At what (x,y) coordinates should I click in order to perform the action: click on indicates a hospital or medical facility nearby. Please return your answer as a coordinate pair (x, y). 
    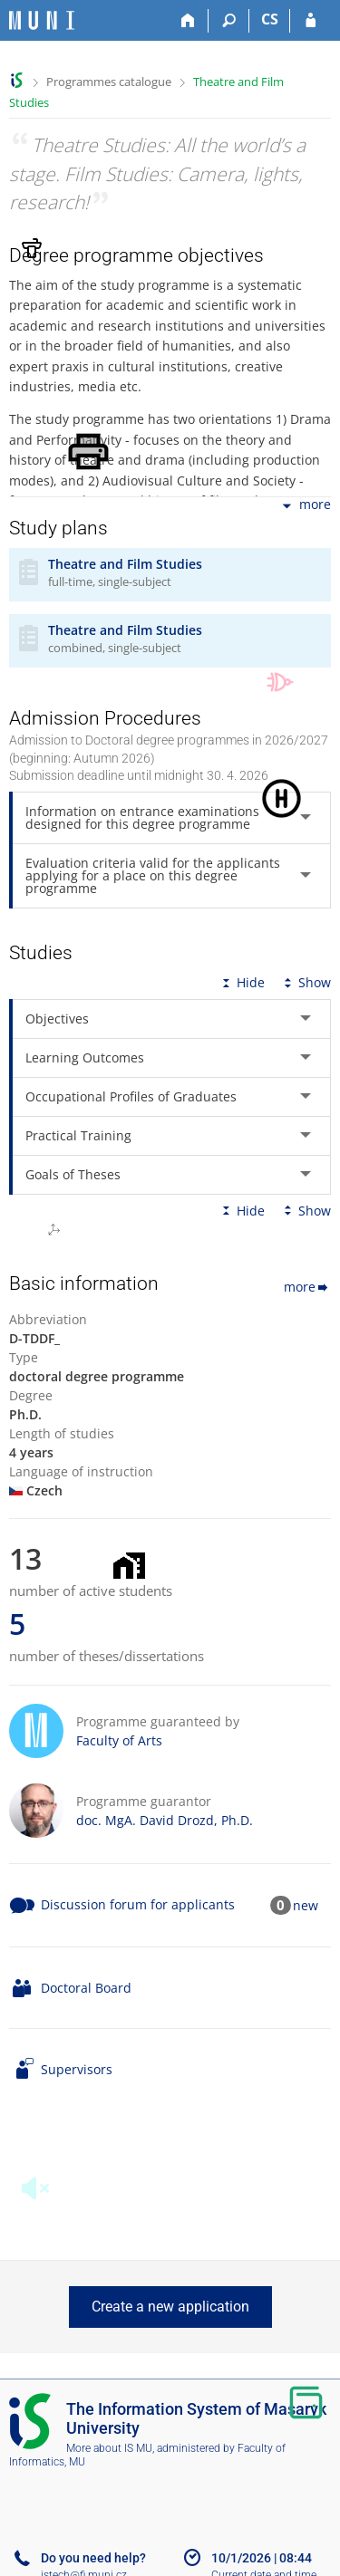
    Looking at the image, I should click on (281, 798).